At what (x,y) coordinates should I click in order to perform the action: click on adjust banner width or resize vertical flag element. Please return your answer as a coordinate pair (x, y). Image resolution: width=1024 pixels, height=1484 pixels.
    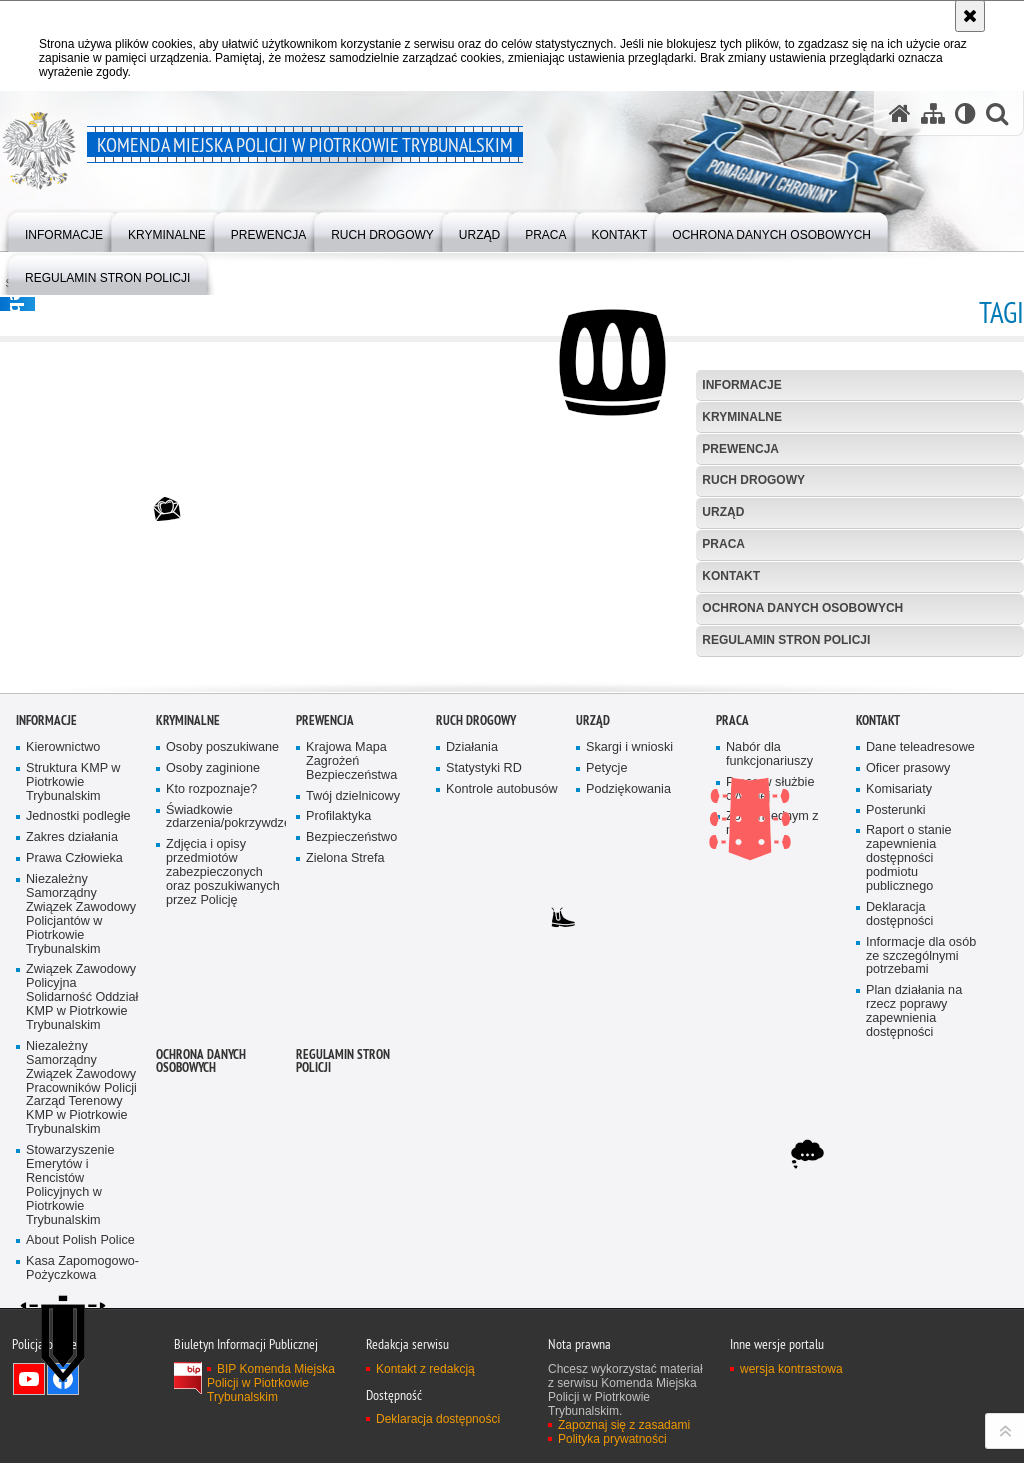
    Looking at the image, I should click on (63, 1338).